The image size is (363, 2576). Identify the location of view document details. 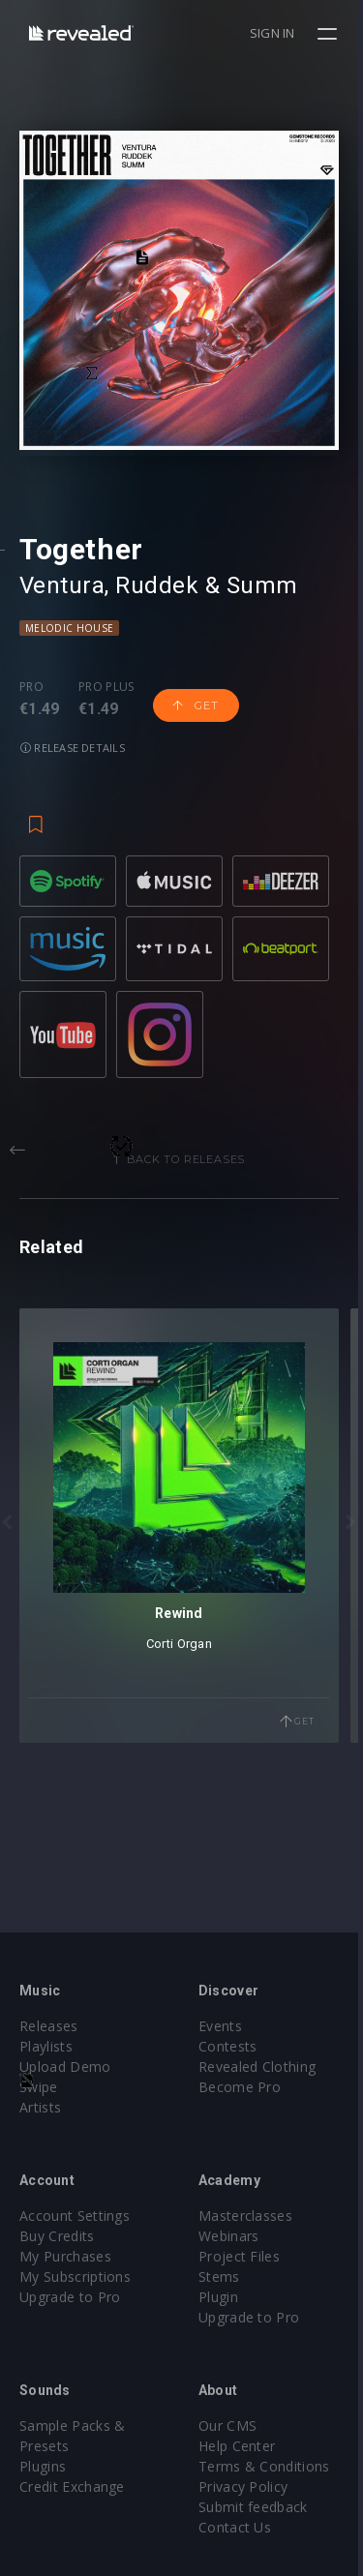
(142, 257).